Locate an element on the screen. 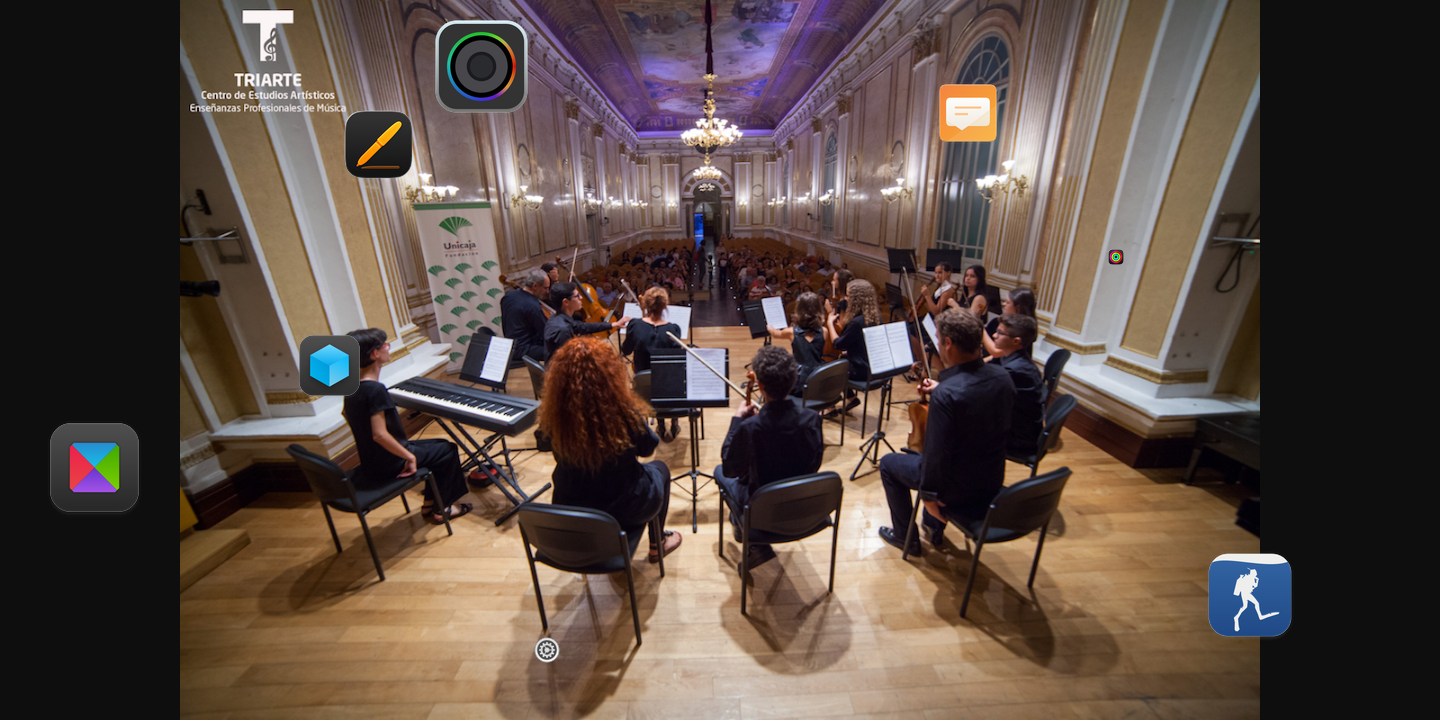 The image size is (1440, 720). open the Fitness app is located at coordinates (1116, 257).